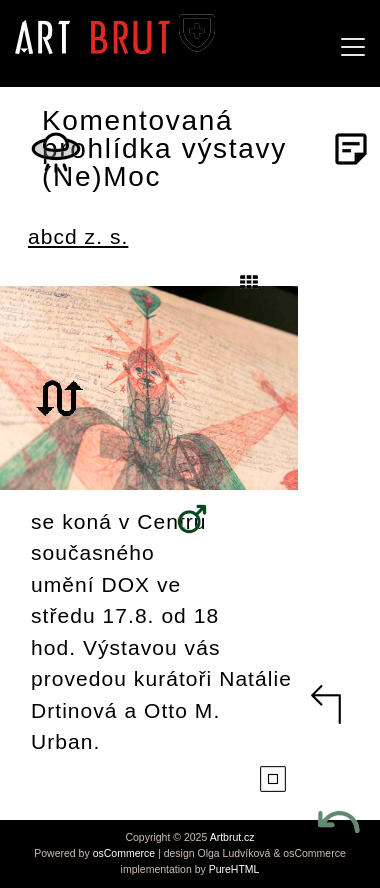 The width and height of the screenshot is (380, 888). Describe the element at coordinates (56, 152) in the screenshot. I see `access sci-fi or space-themed content` at that location.